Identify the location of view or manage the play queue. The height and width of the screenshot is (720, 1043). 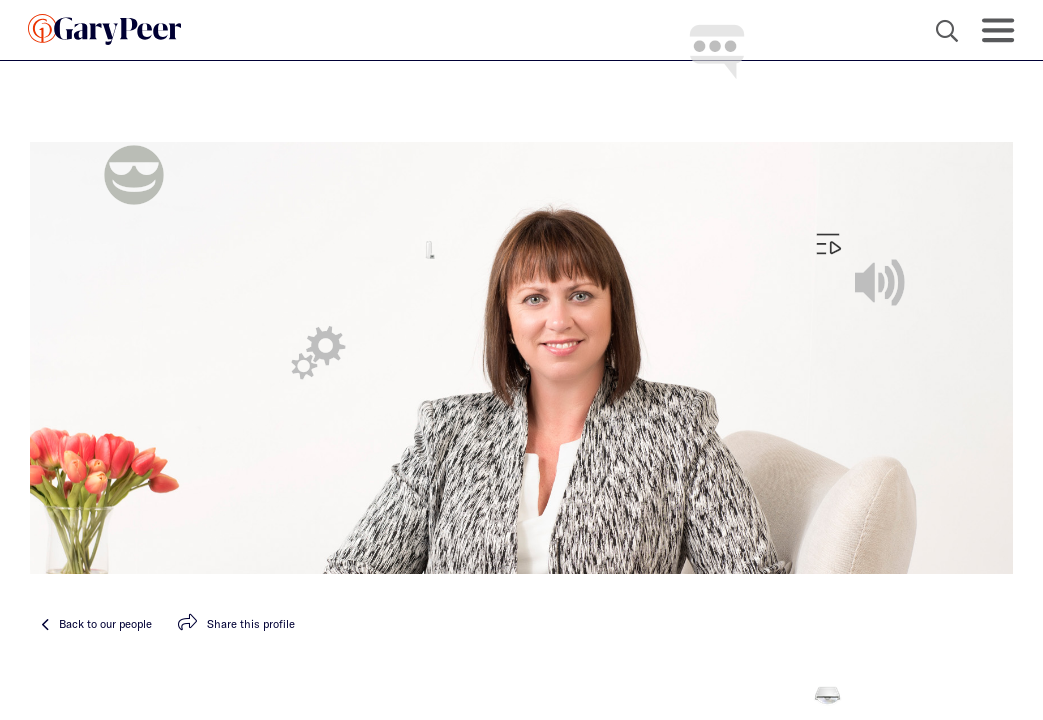
(828, 243).